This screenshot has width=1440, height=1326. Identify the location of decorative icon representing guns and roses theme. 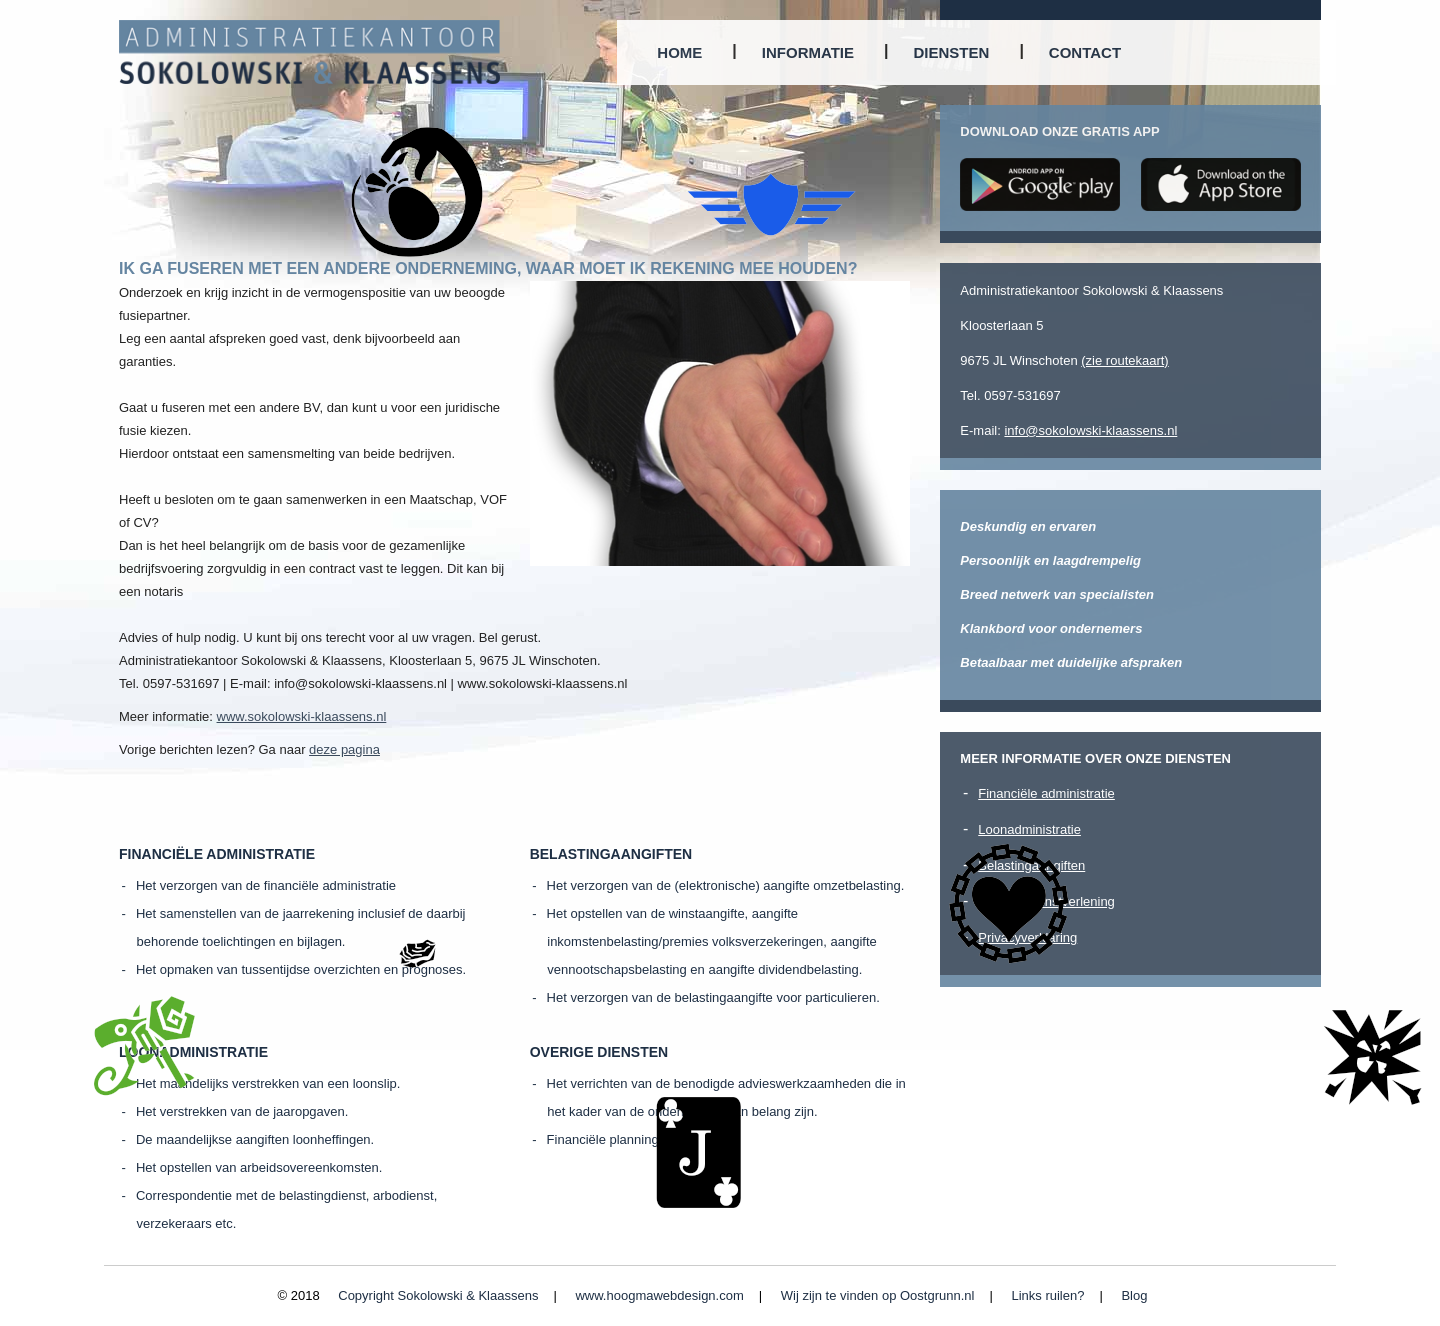
(144, 1046).